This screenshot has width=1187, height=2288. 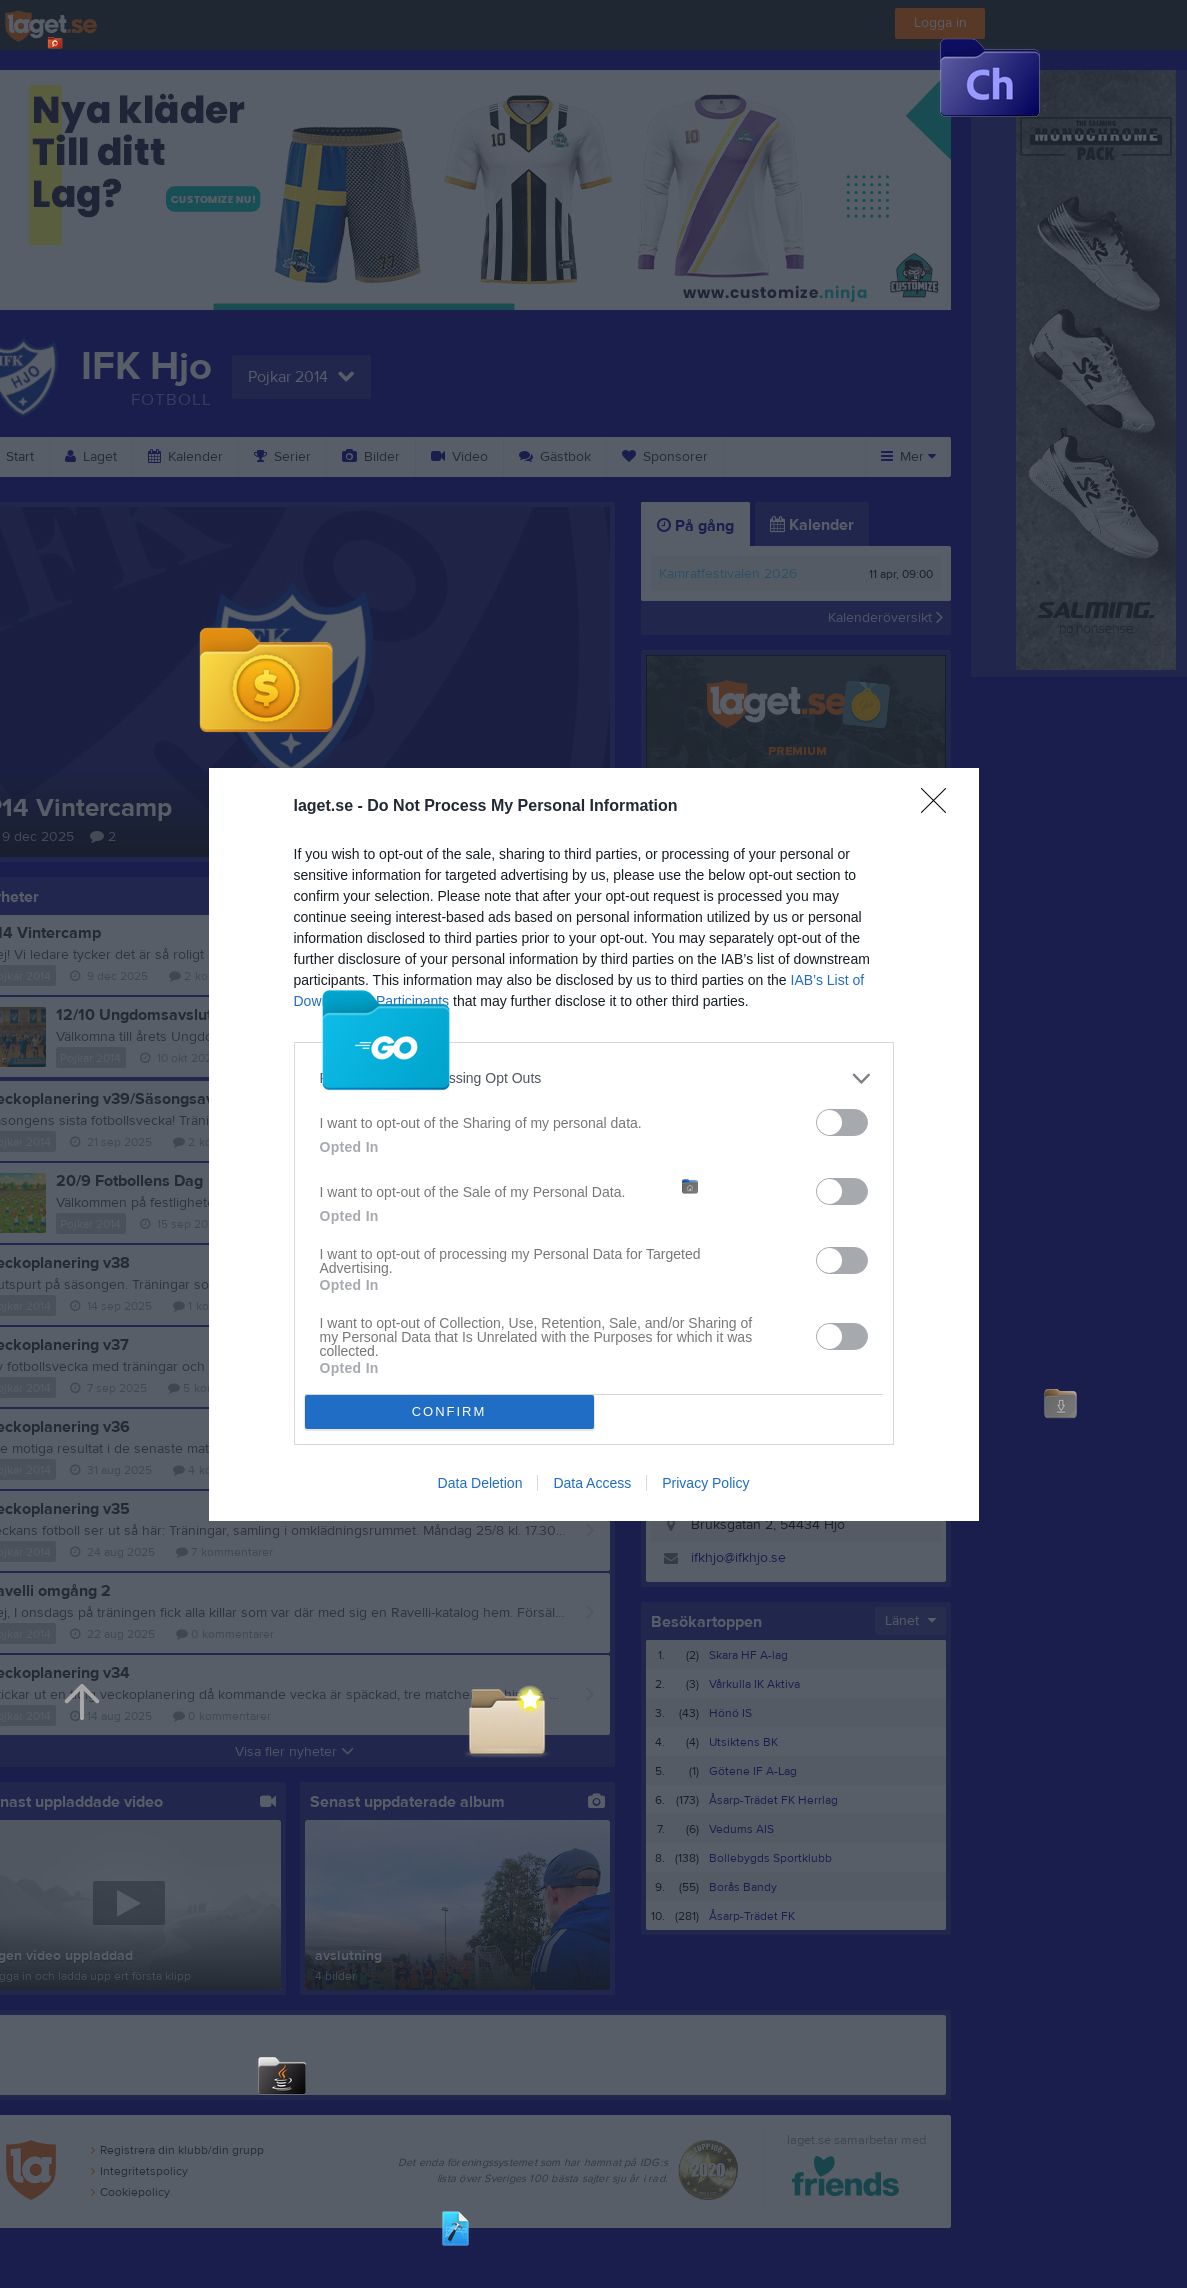 I want to click on open amd storemi application folder, so click(x=55, y=43).